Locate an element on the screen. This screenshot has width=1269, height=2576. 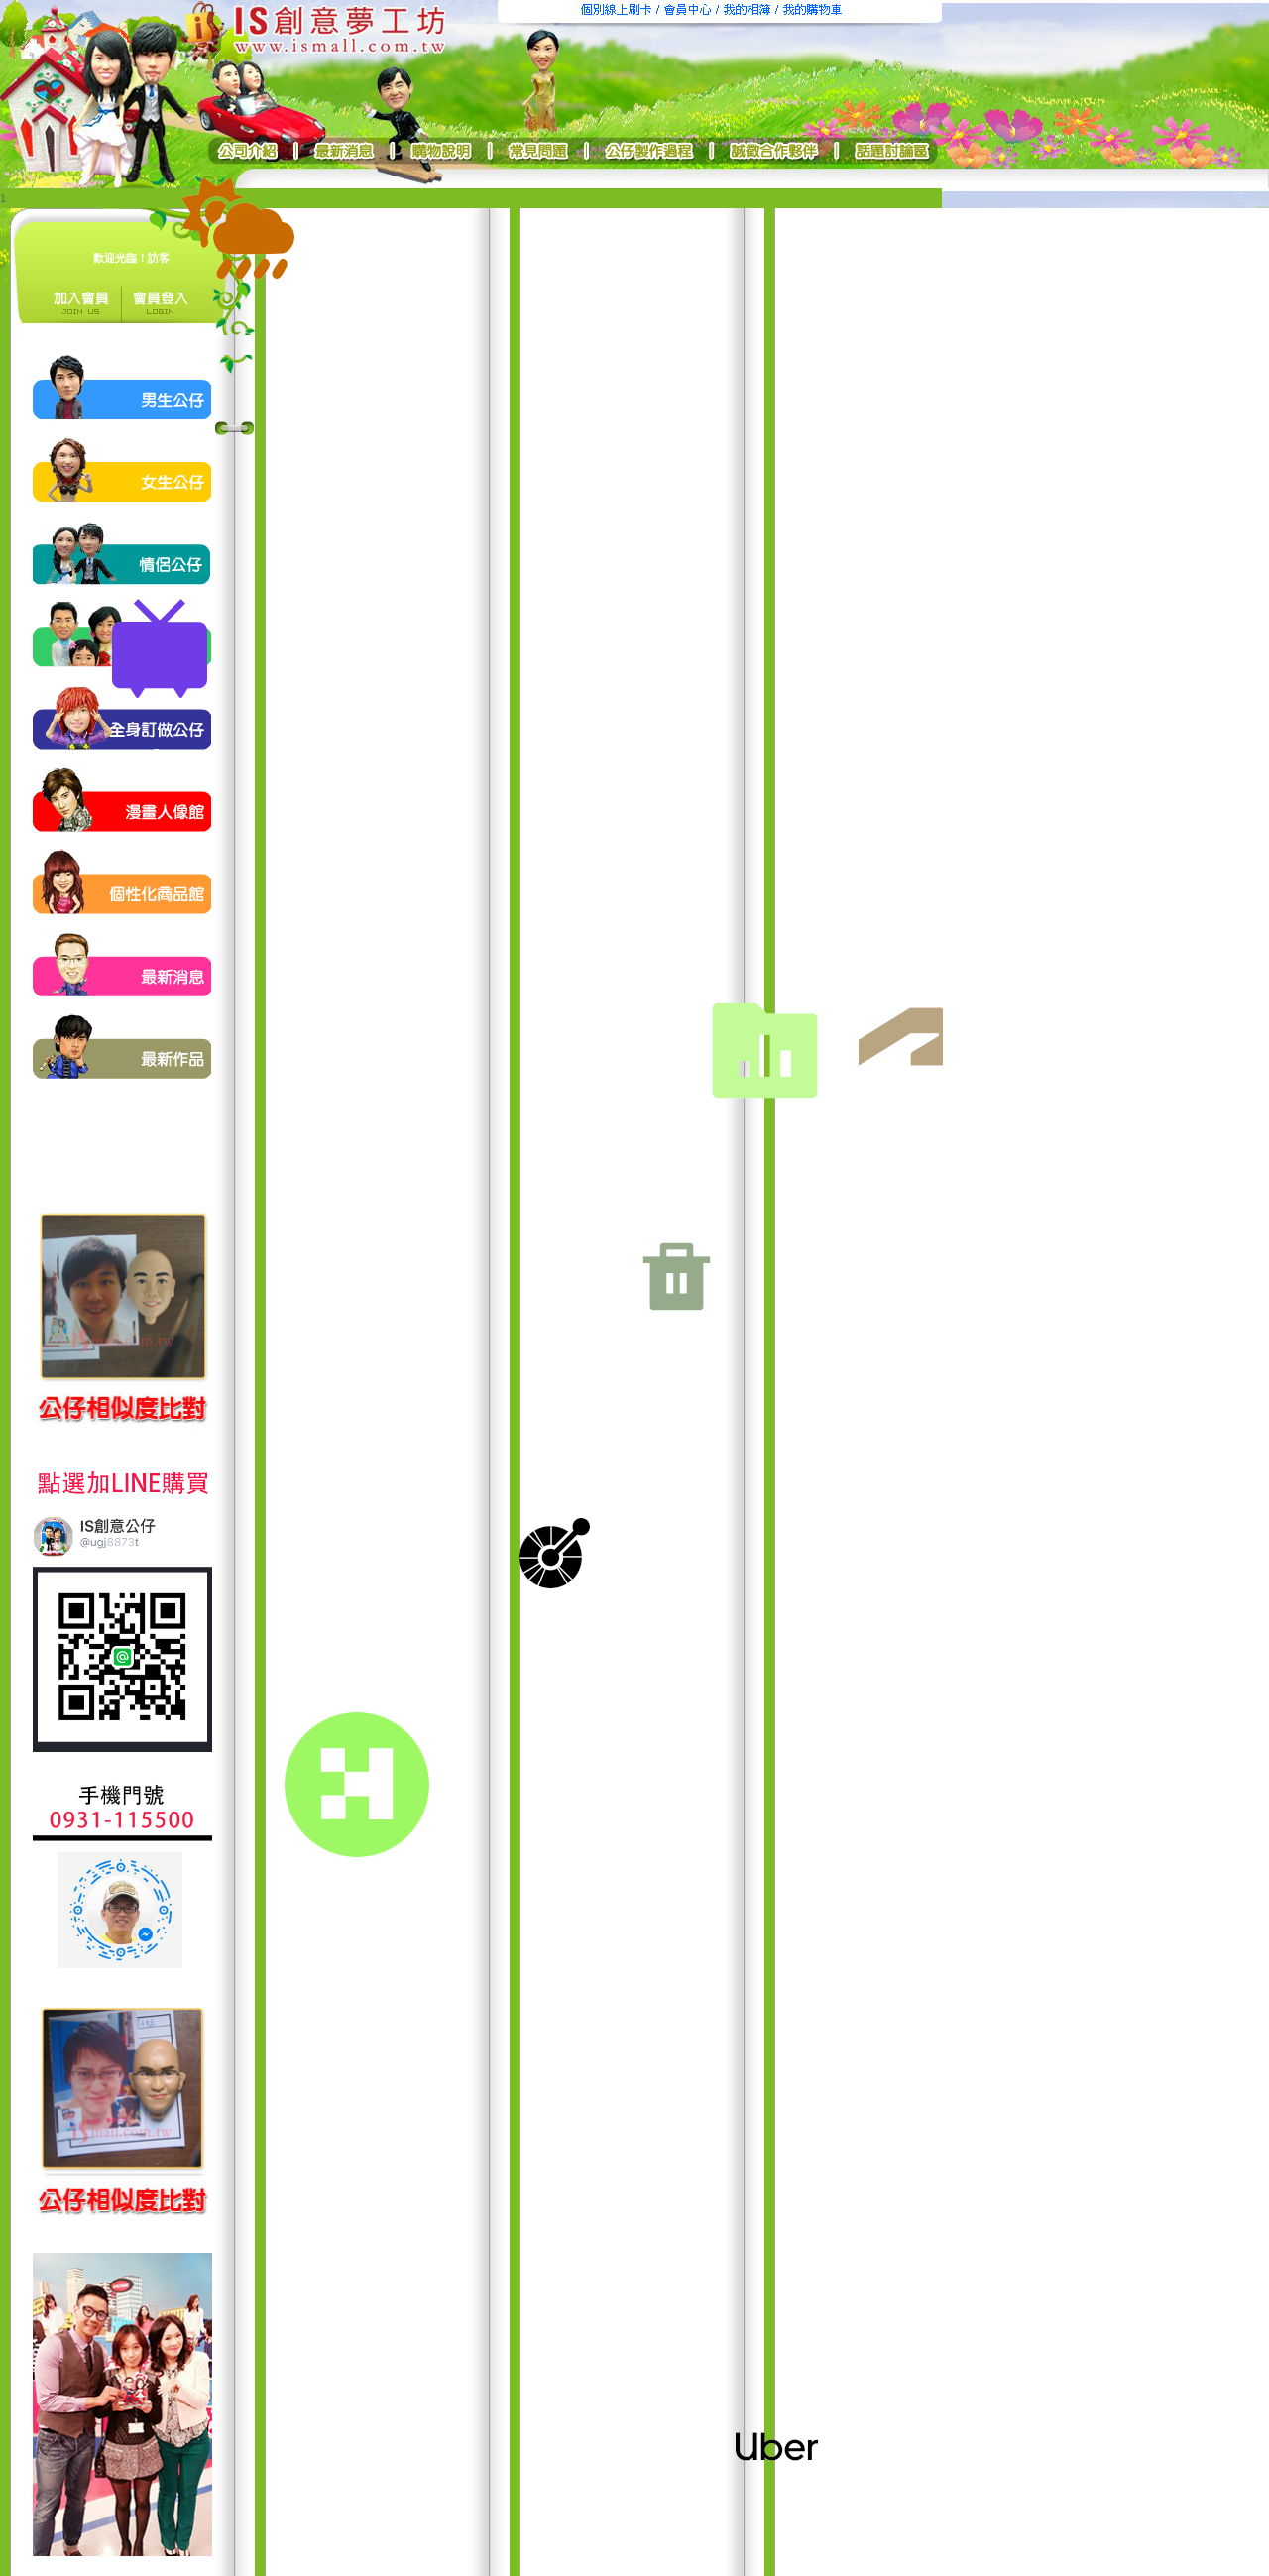
open the Uber app is located at coordinates (776, 2446).